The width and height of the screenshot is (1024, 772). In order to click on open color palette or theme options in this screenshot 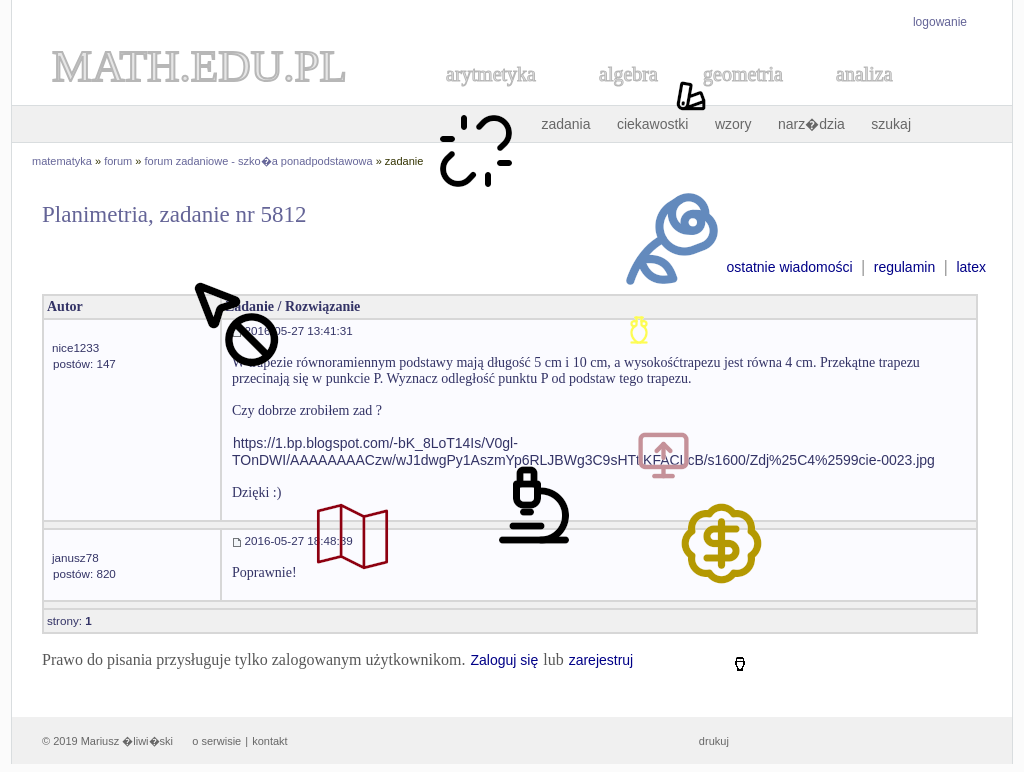, I will do `click(690, 97)`.